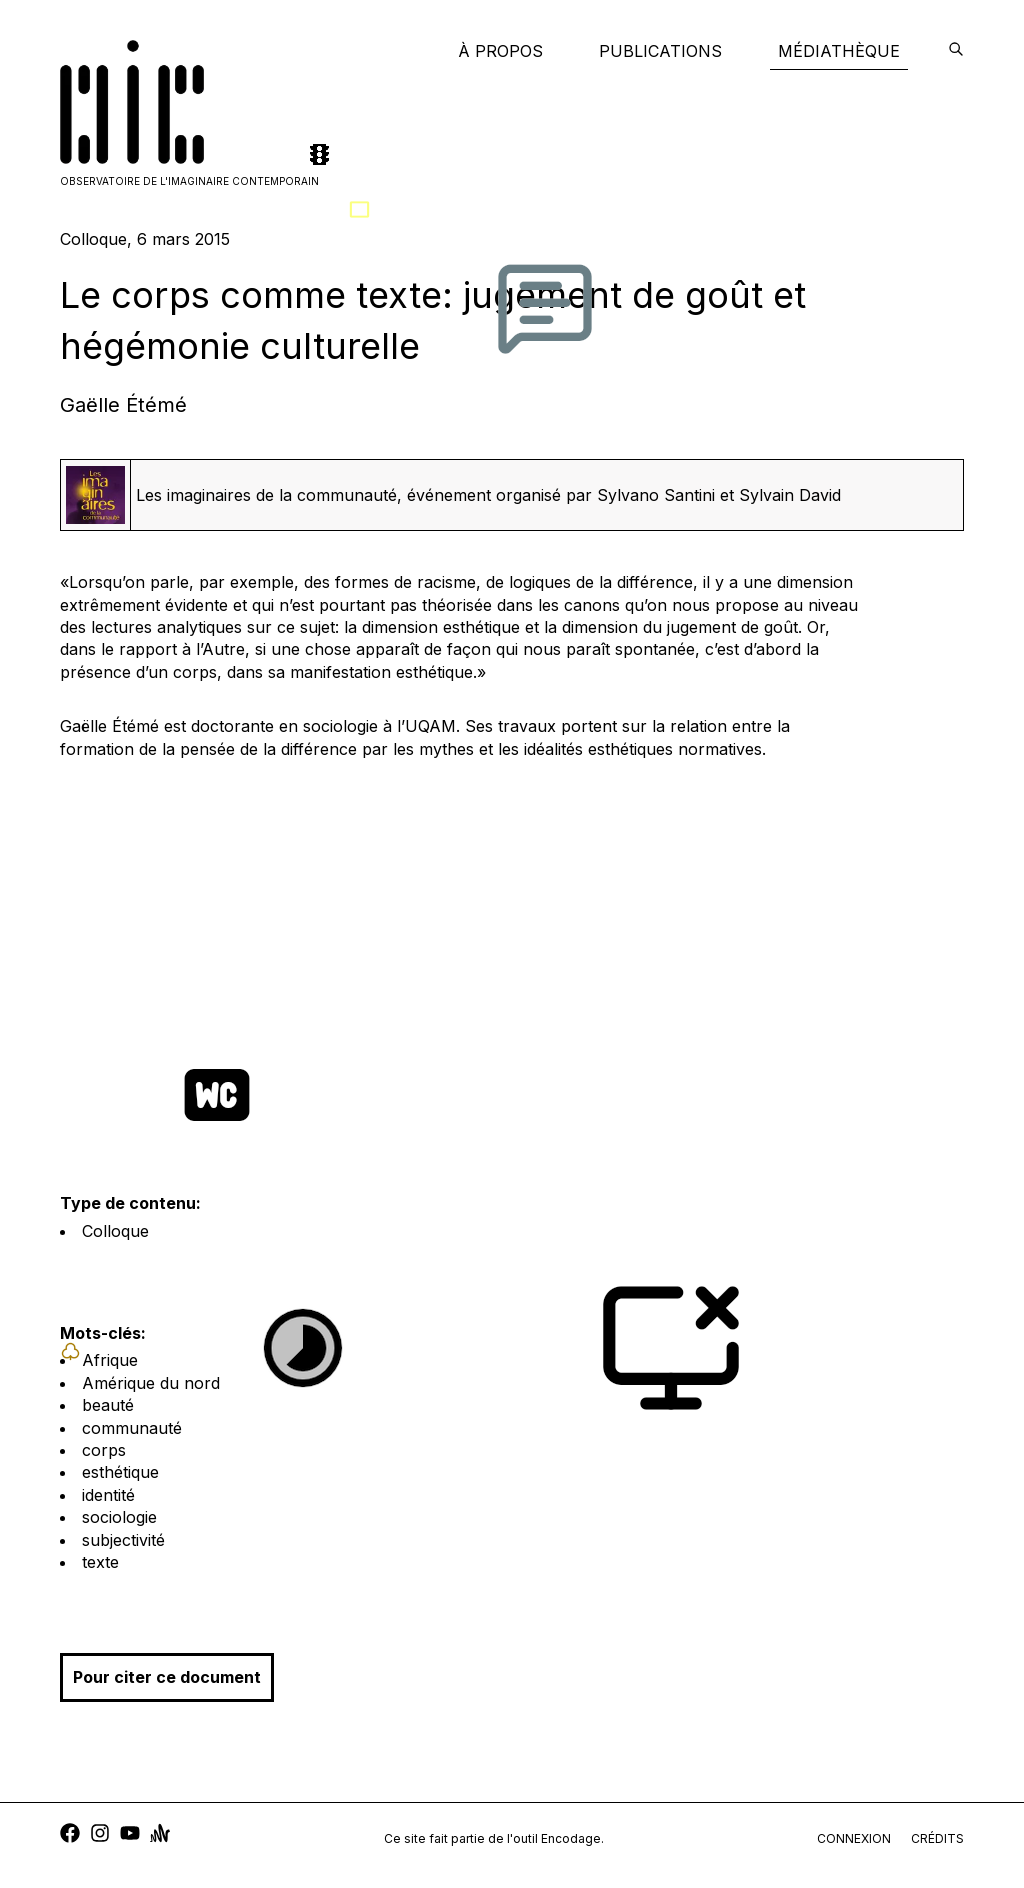  Describe the element at coordinates (217, 1095) in the screenshot. I see `indicates restroom or toilet facility nearby` at that location.